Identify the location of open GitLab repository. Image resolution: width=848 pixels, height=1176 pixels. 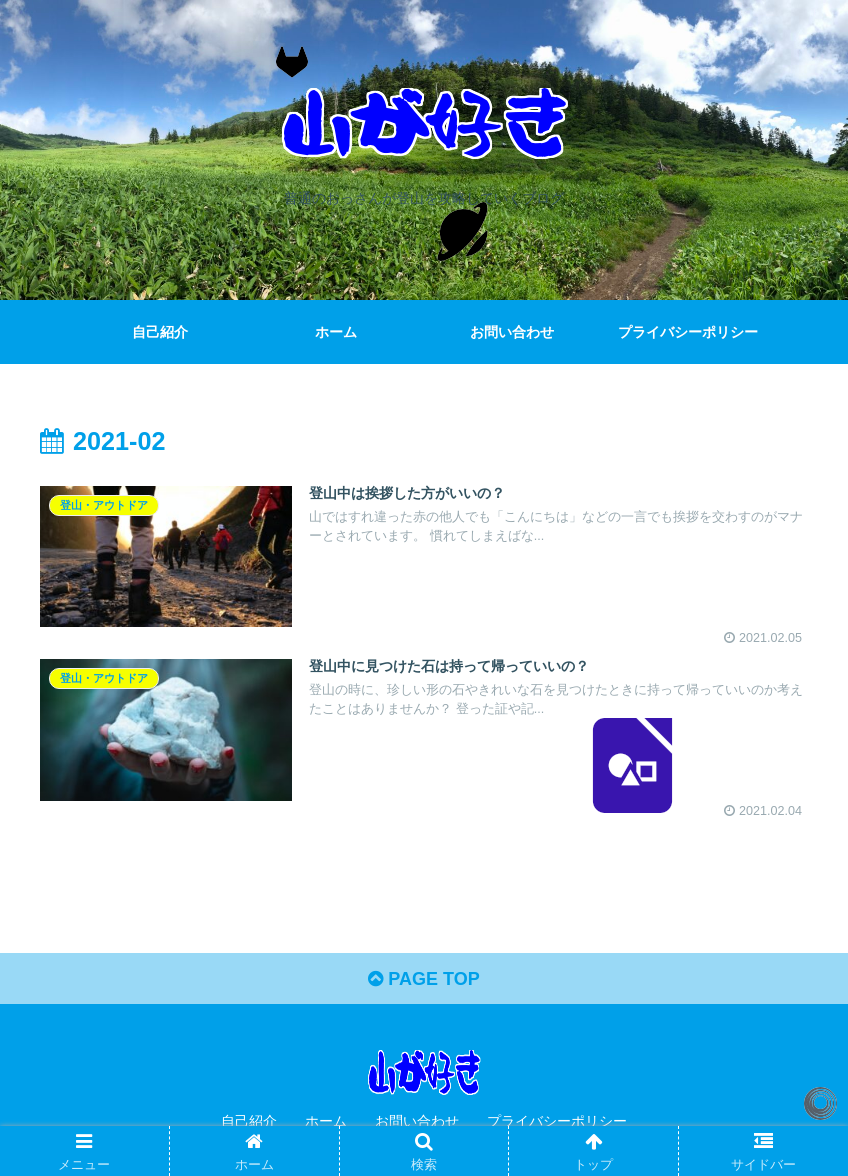
(292, 62).